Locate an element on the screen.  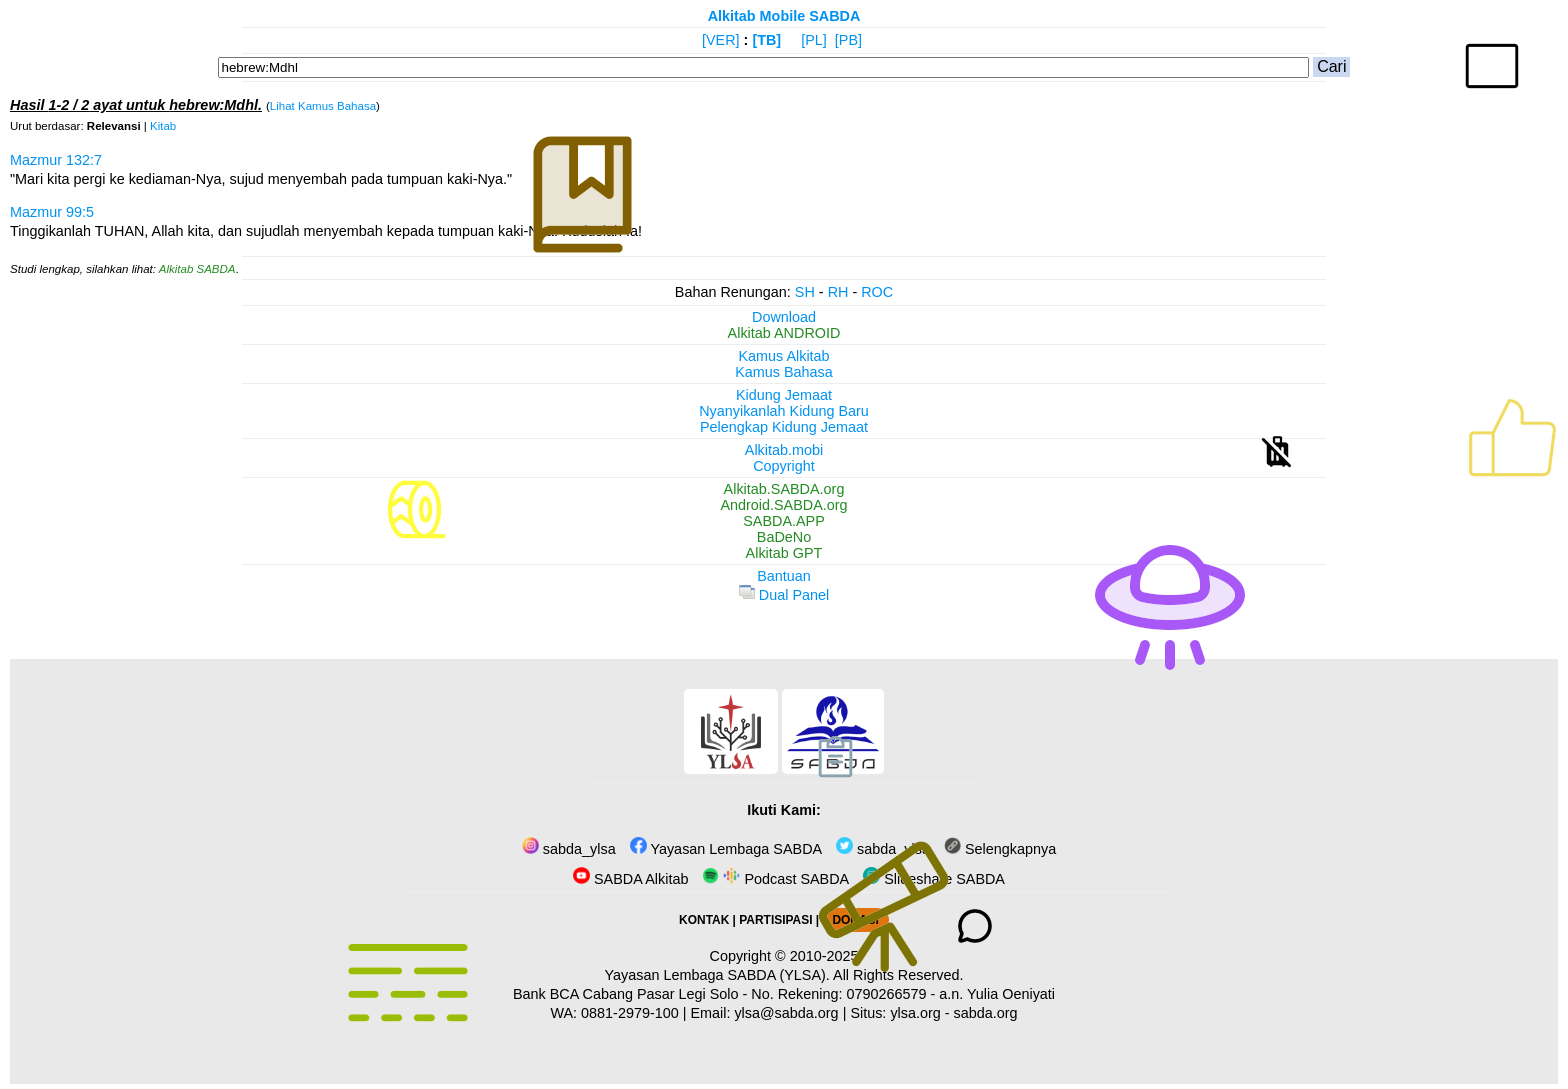
open chat or messaging is located at coordinates (975, 926).